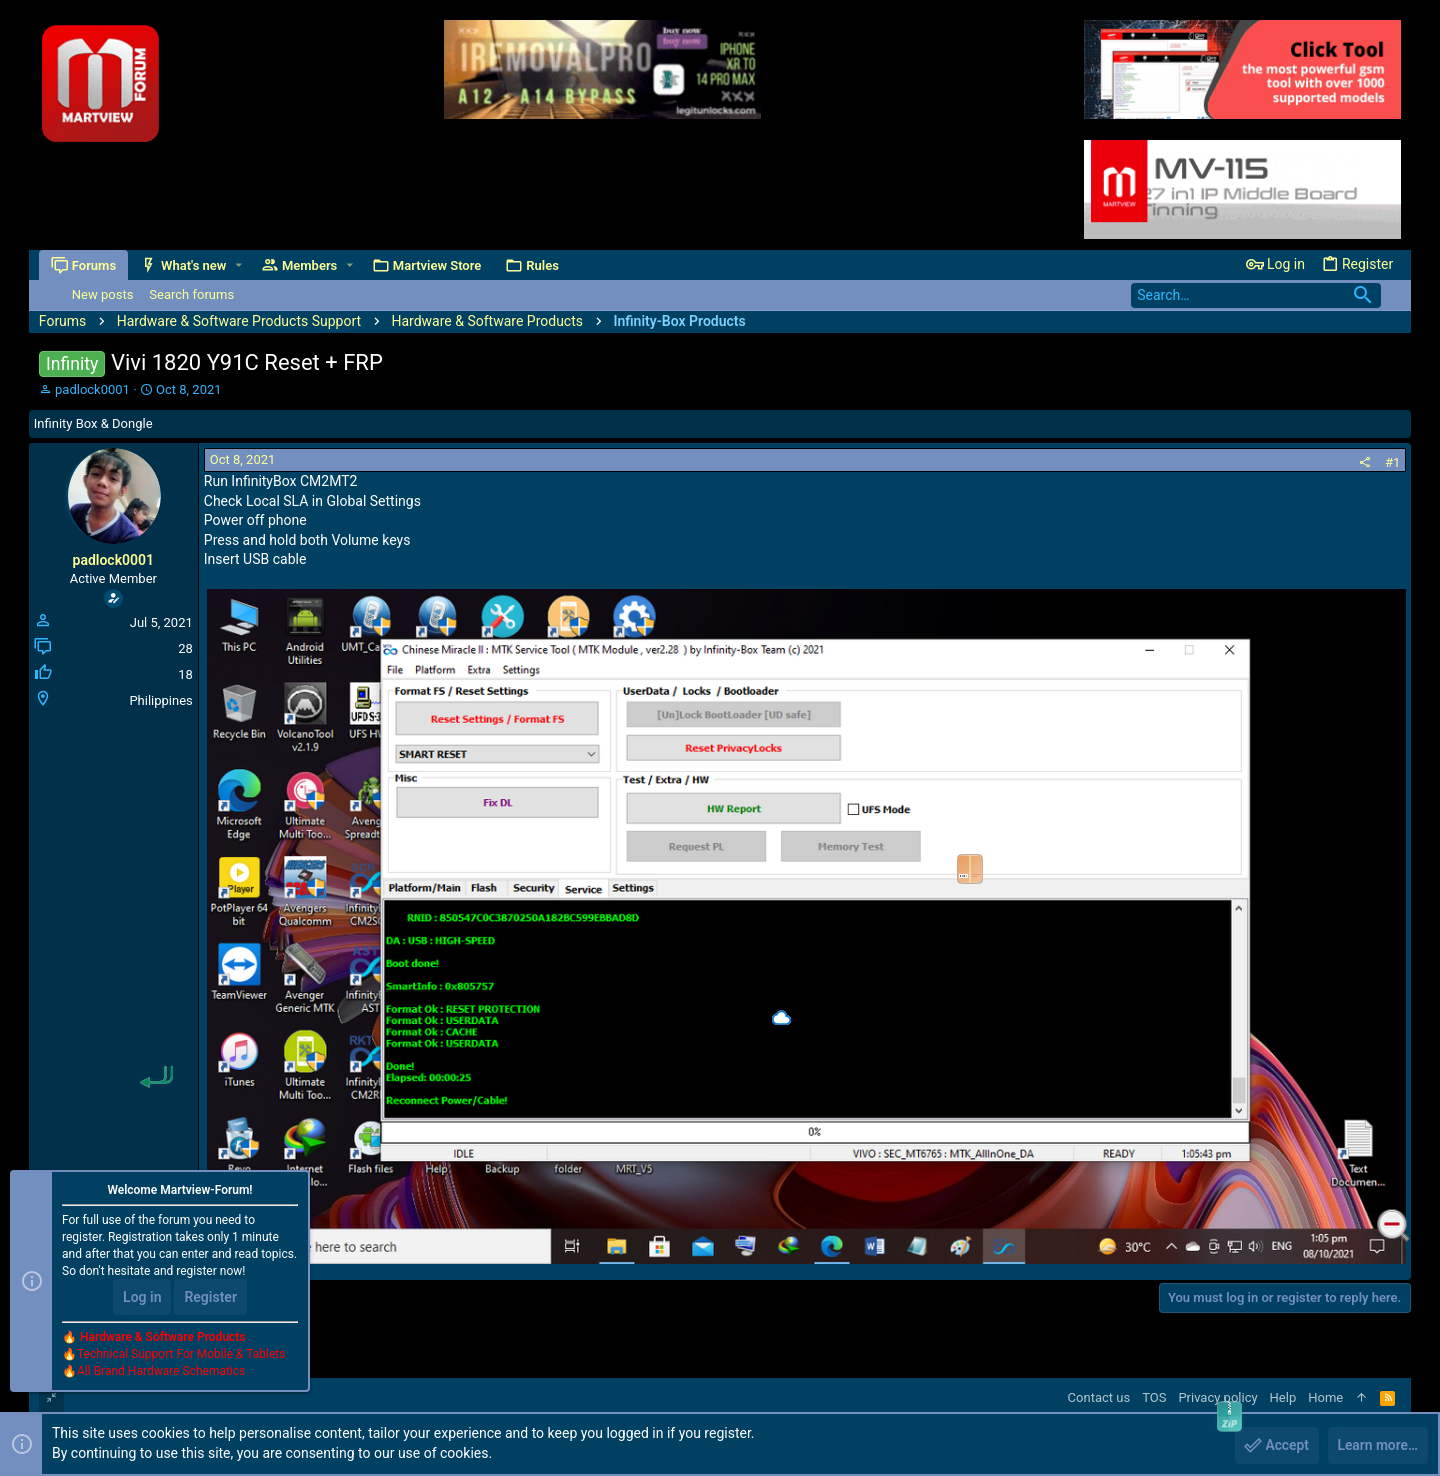 This screenshot has width=1440, height=1476. Describe the element at coordinates (156, 1075) in the screenshot. I see `reply to all recipients of an email` at that location.